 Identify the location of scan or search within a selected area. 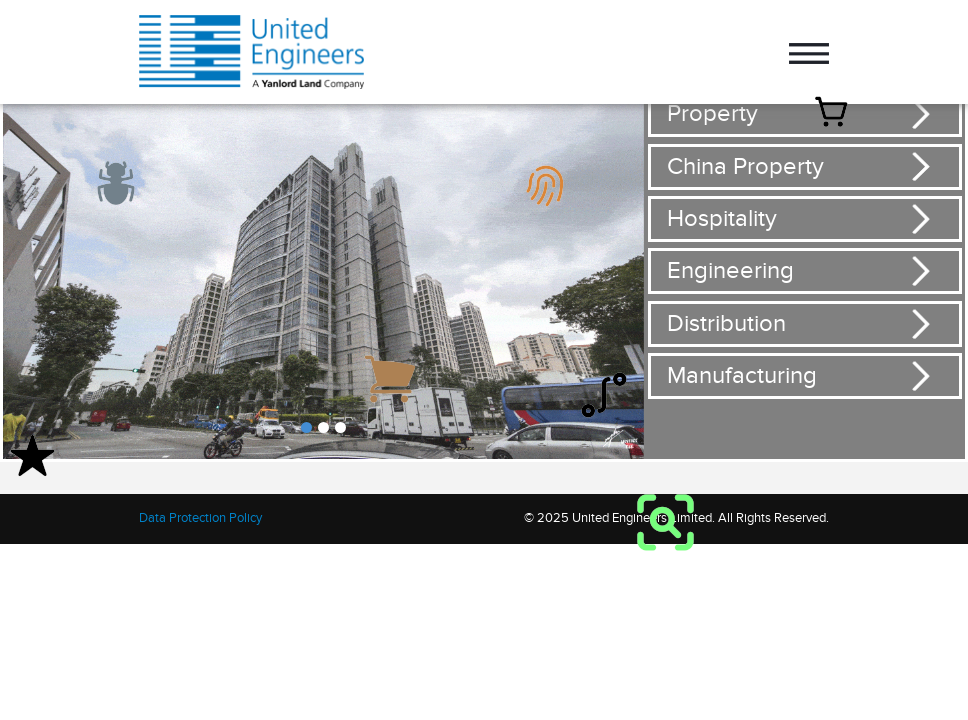
(665, 522).